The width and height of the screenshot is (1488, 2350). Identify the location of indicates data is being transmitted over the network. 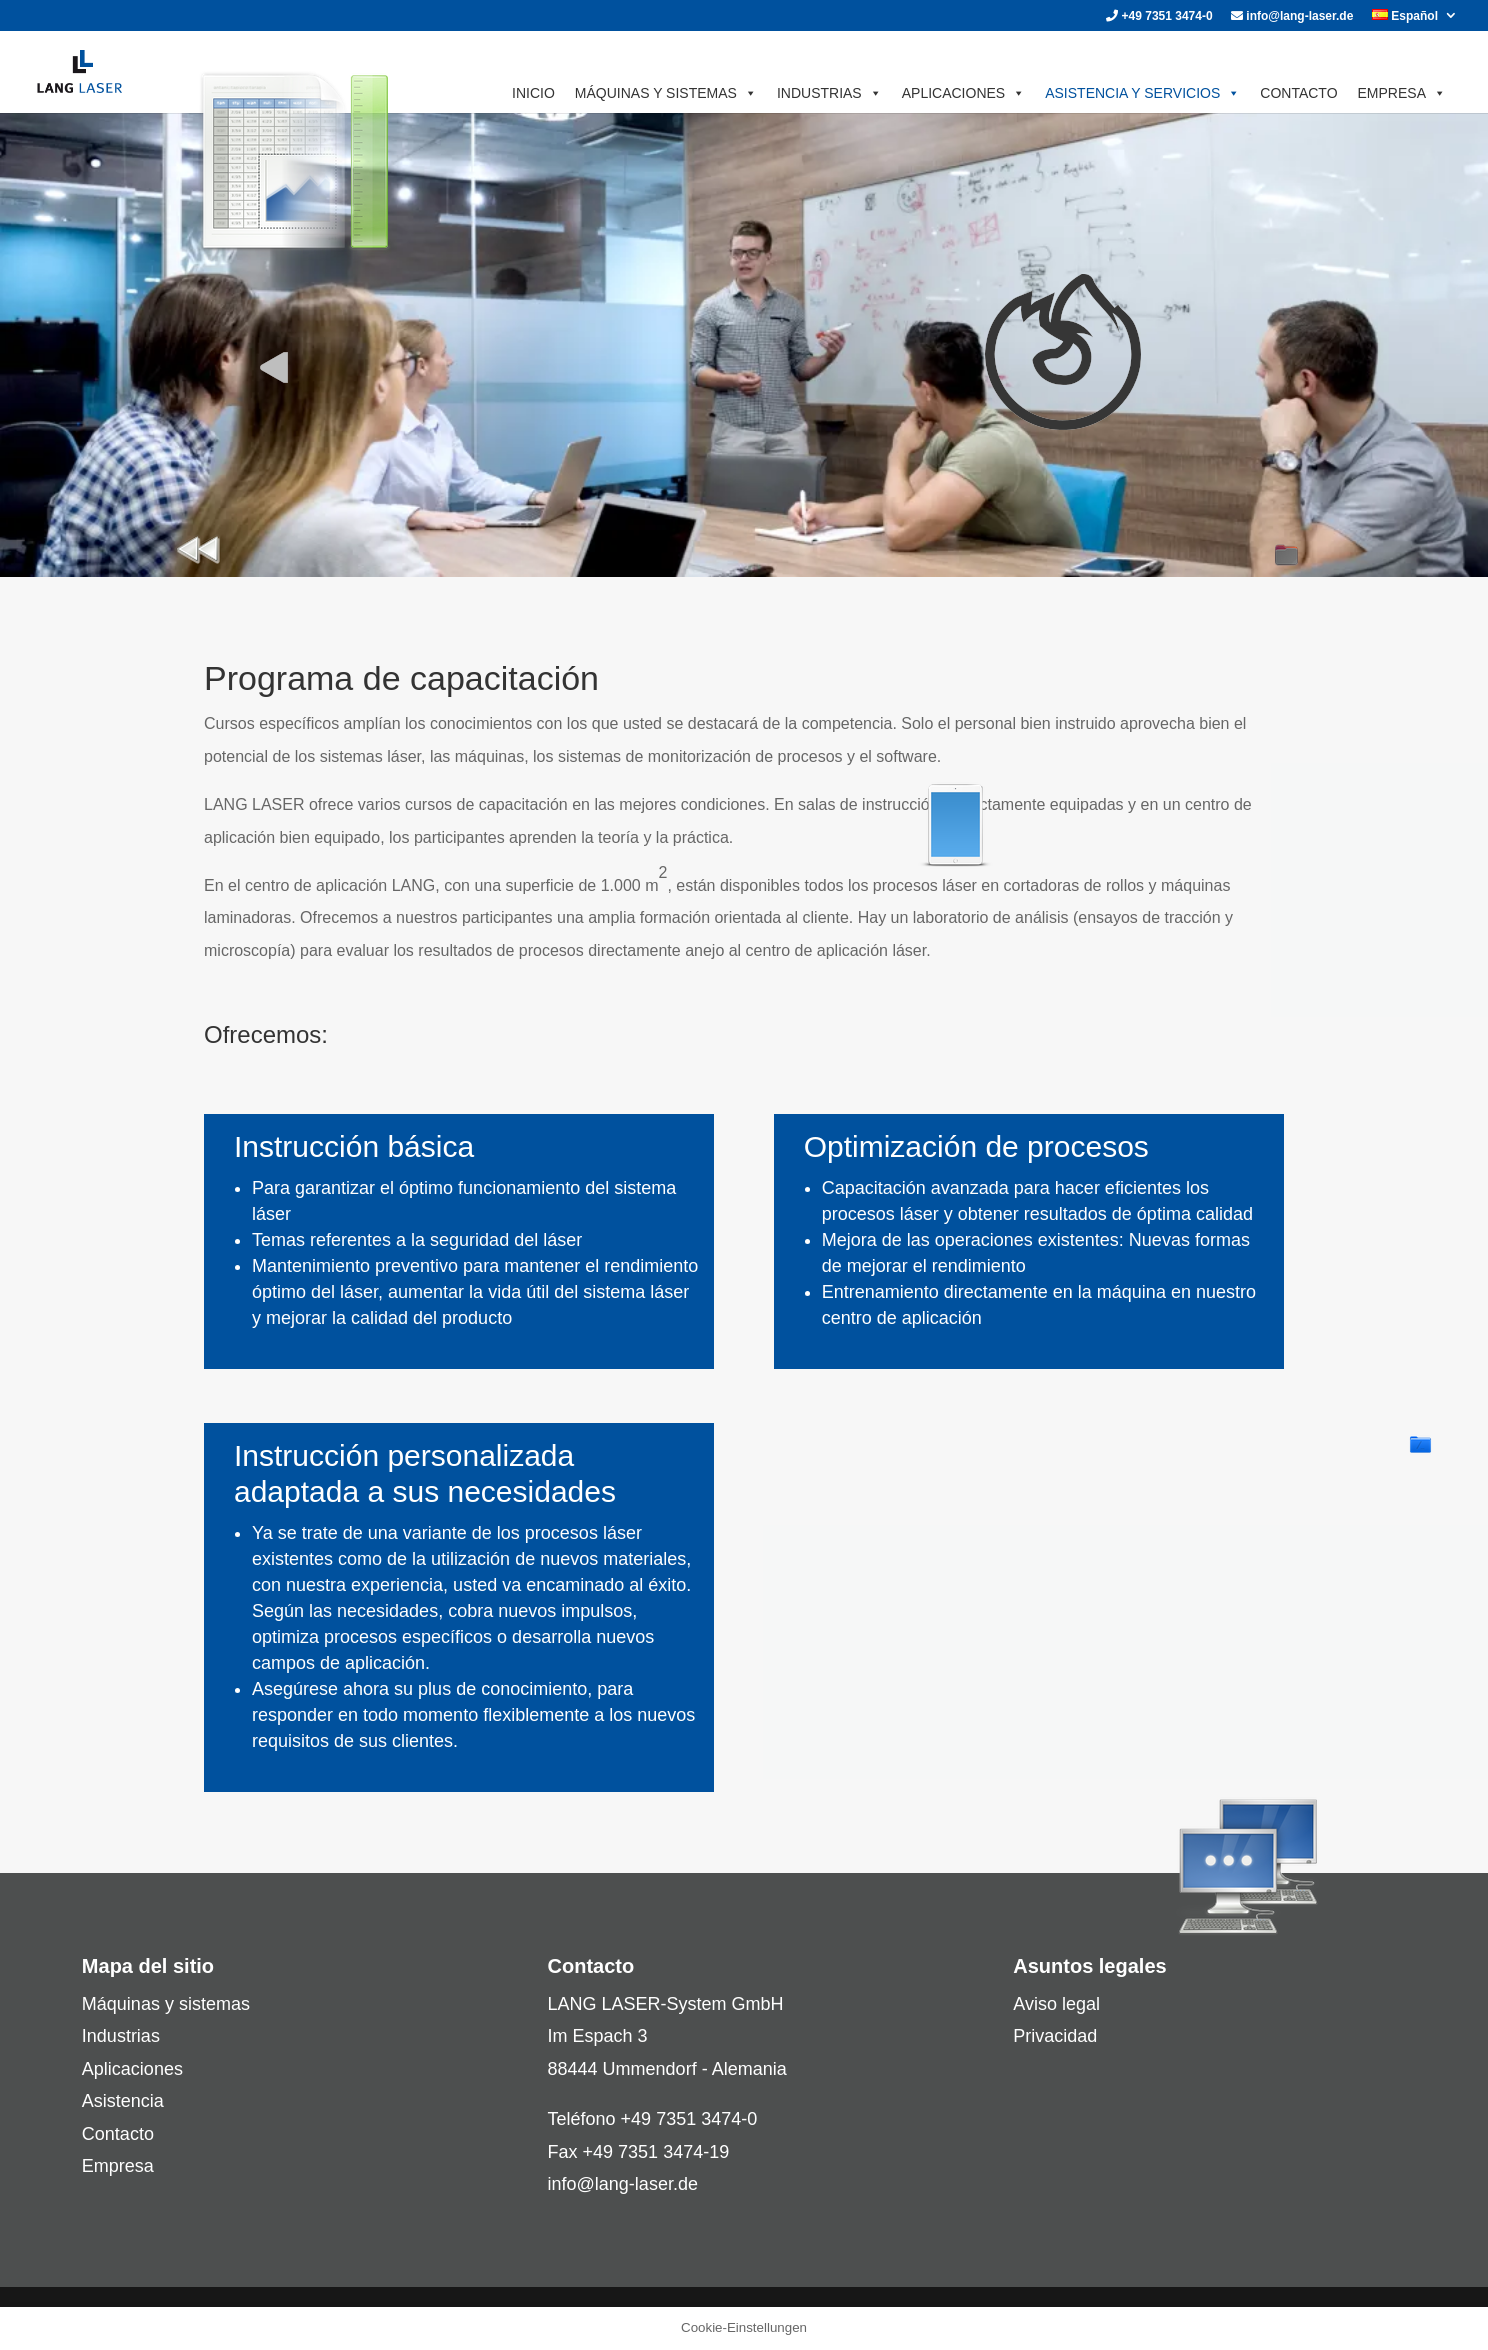
(1247, 1867).